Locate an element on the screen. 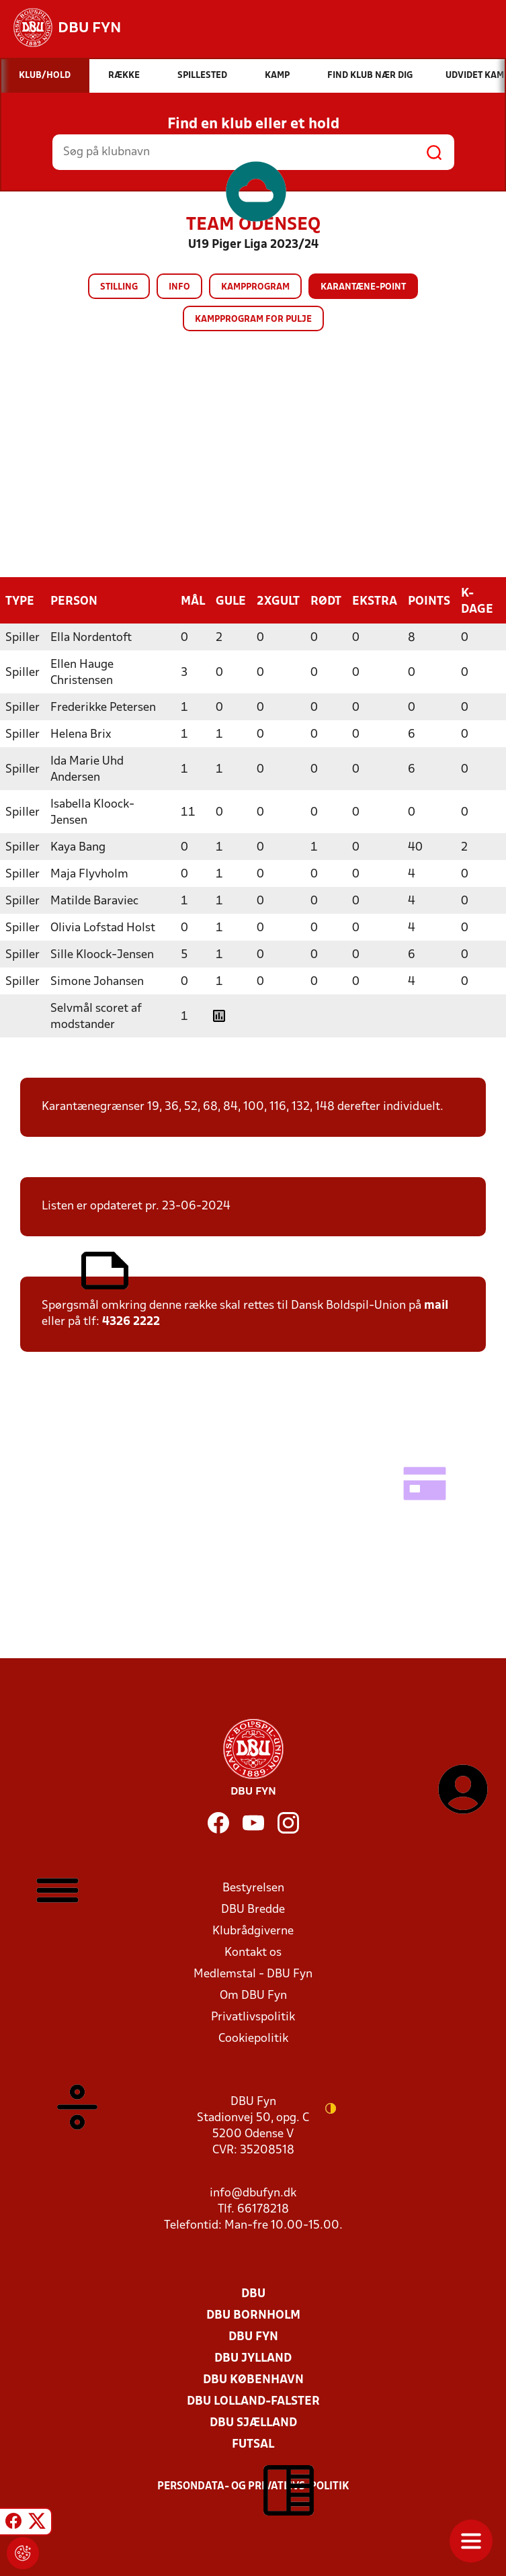 This screenshot has width=506, height=2576. manage payment methods is located at coordinates (425, 1484).